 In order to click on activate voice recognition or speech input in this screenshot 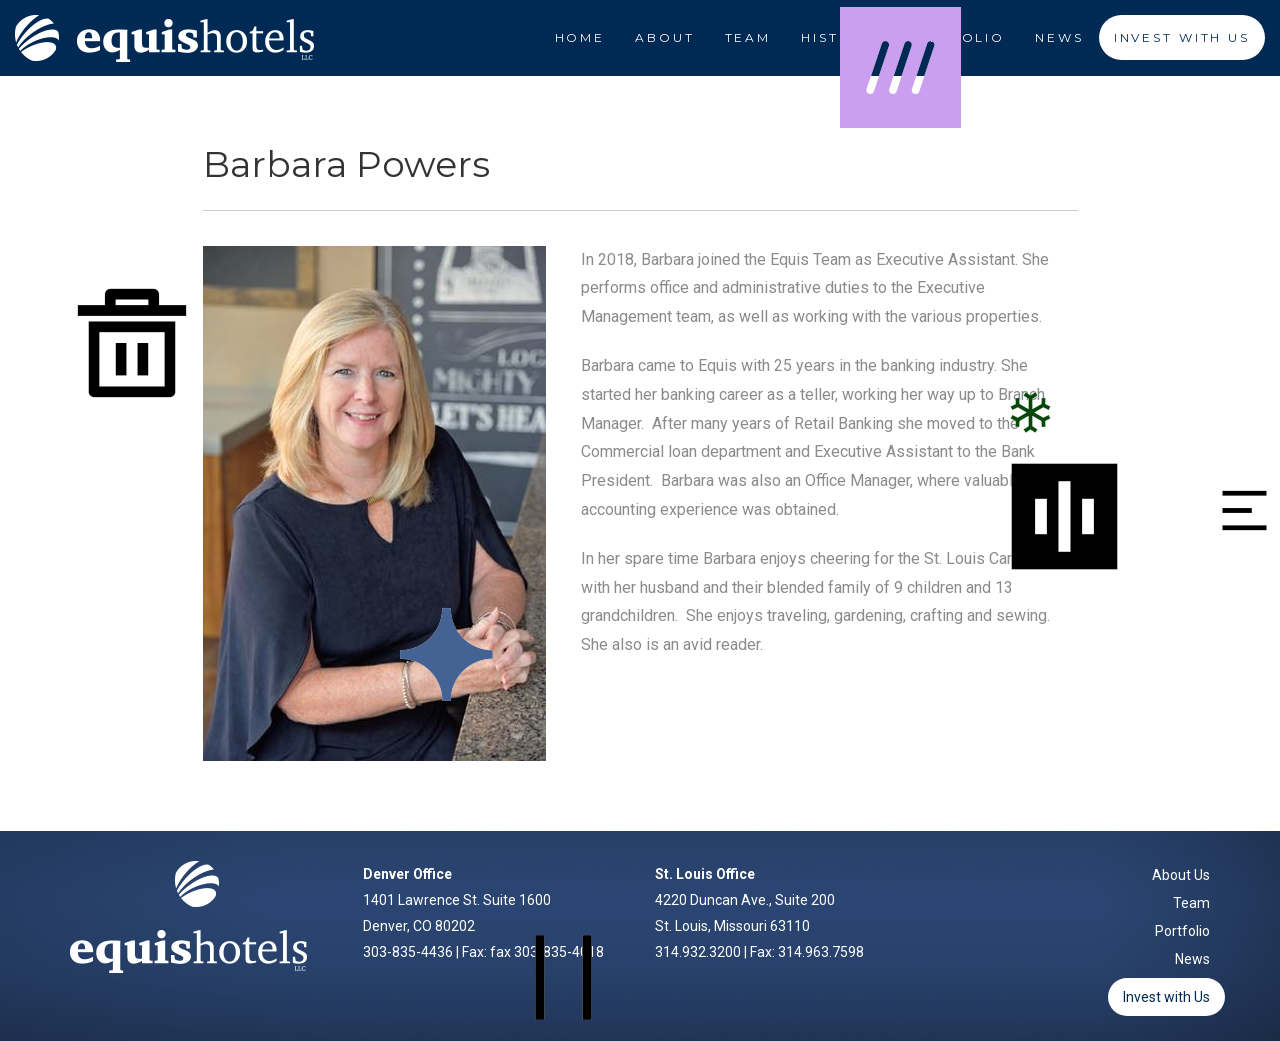, I will do `click(1064, 516)`.